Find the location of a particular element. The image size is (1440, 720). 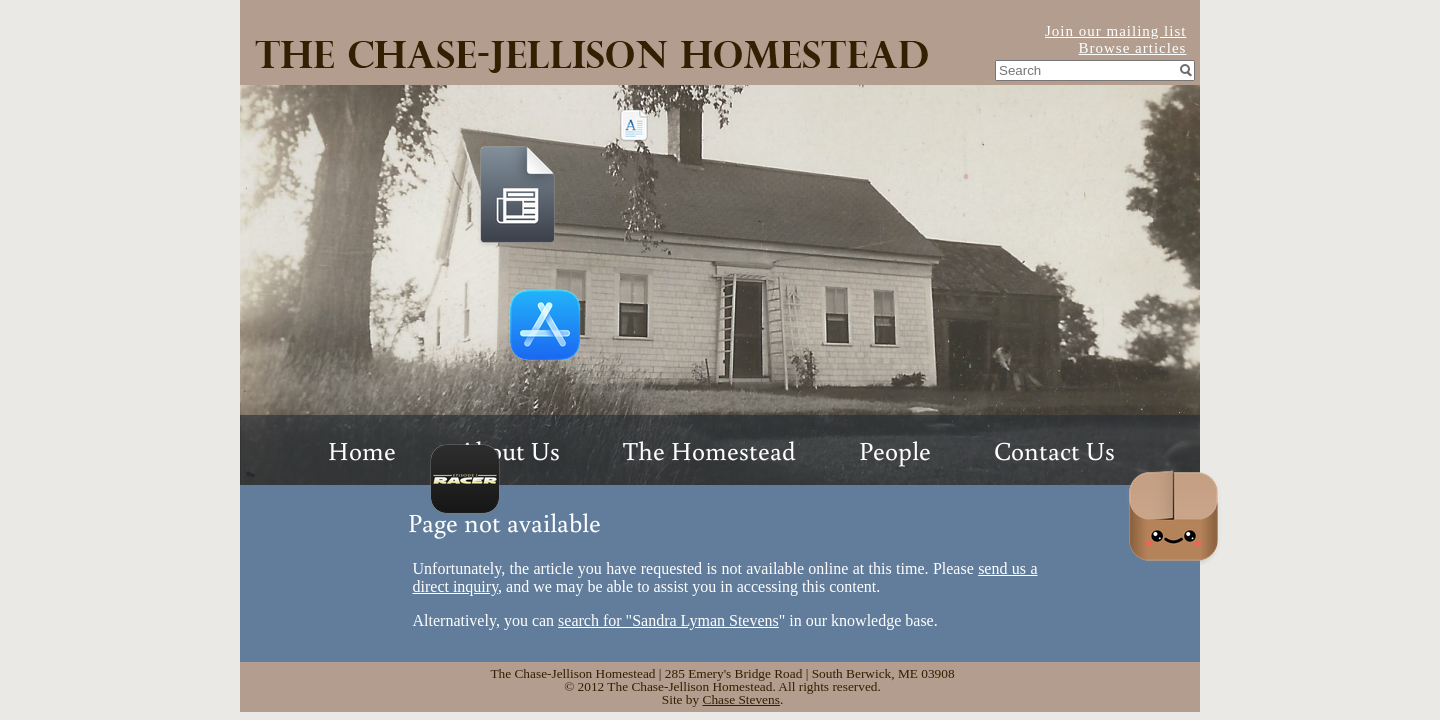

news message or newsletter file type is located at coordinates (517, 196).